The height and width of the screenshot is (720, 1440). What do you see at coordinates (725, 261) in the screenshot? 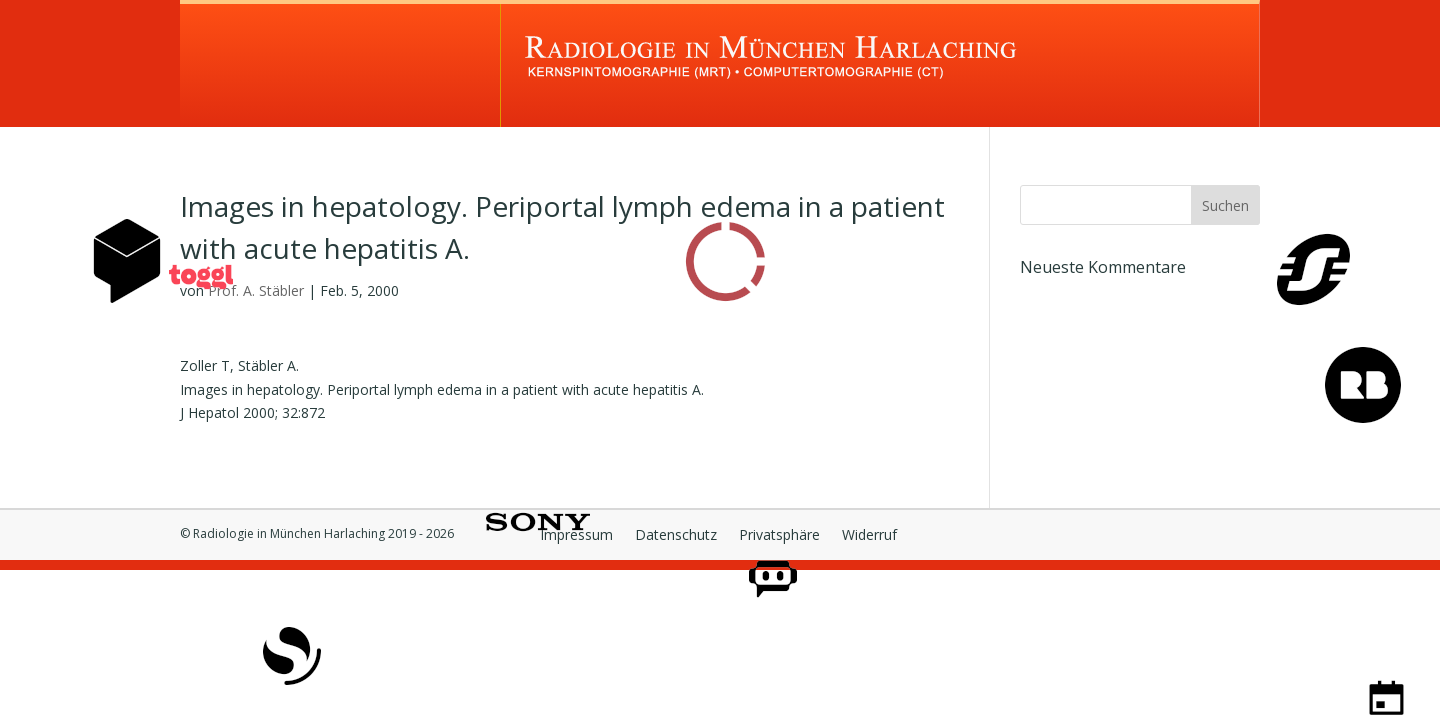
I see `view data breakdown by category` at bounding box center [725, 261].